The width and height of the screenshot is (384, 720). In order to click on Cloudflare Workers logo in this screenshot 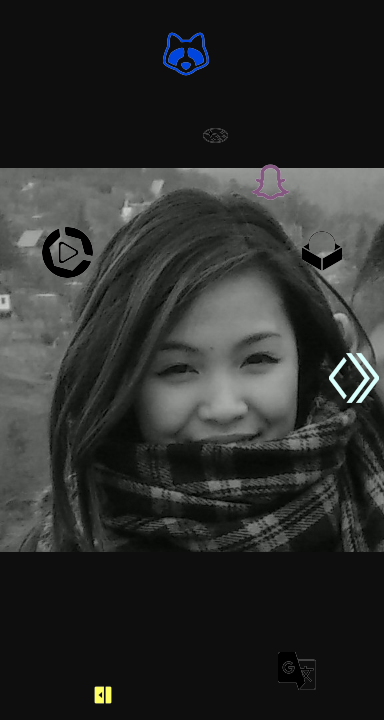, I will do `click(354, 378)`.